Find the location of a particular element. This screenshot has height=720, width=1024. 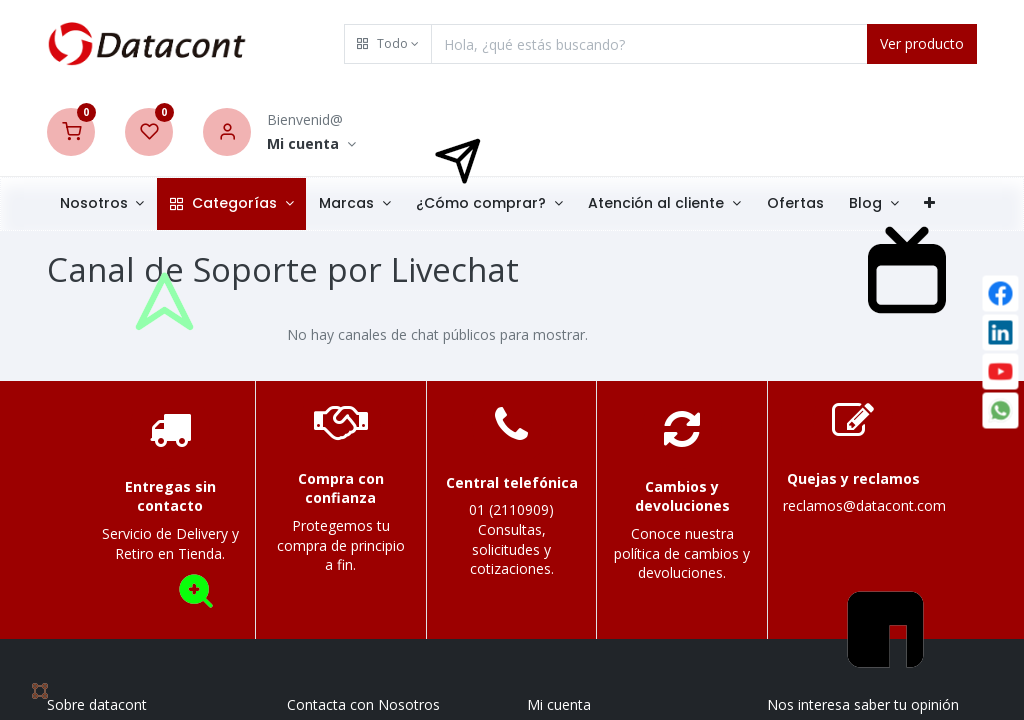

access navigation or directions is located at coordinates (164, 304).